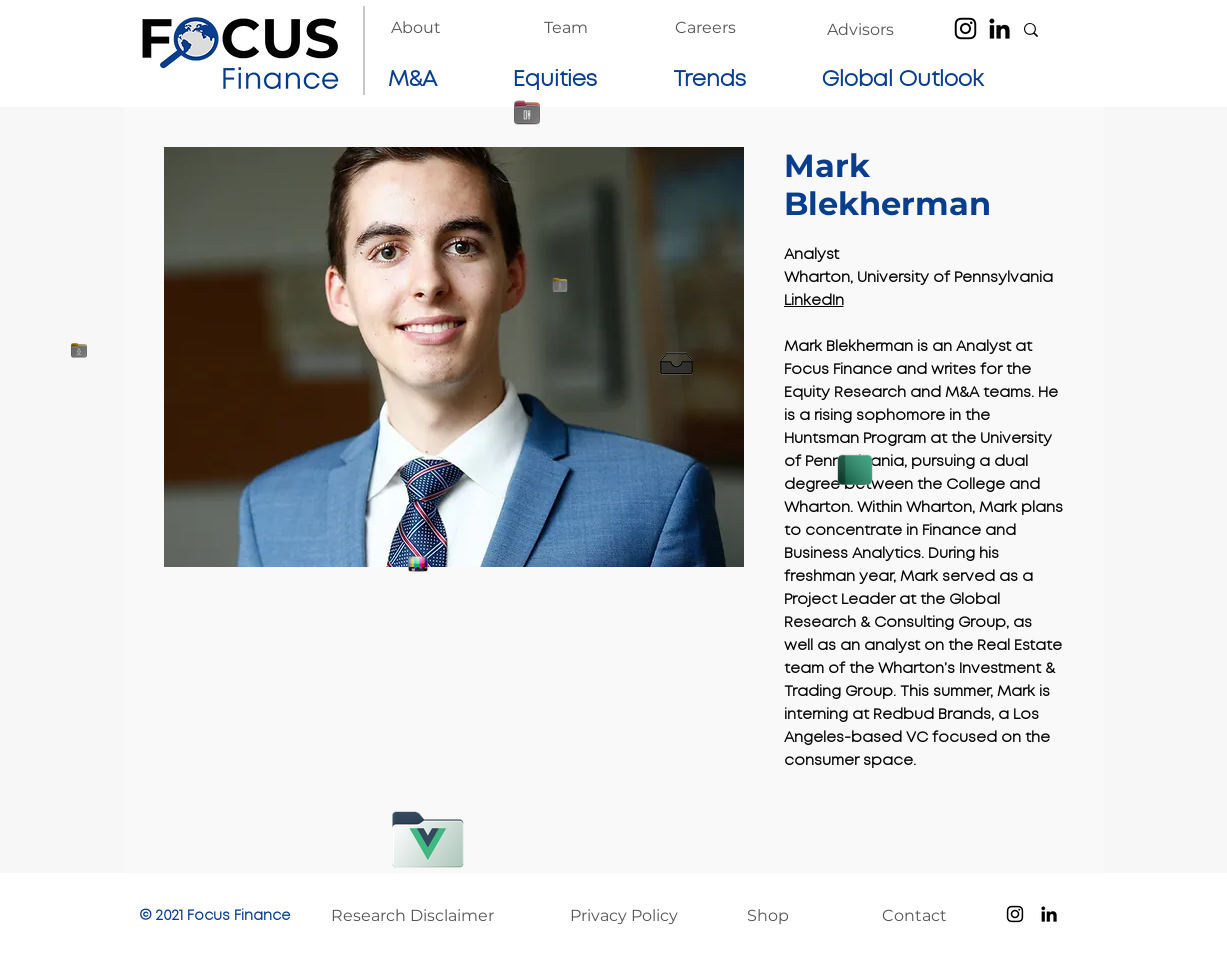 The width and height of the screenshot is (1227, 967). What do you see at coordinates (527, 112) in the screenshot?
I see `access your templates folder` at bounding box center [527, 112].